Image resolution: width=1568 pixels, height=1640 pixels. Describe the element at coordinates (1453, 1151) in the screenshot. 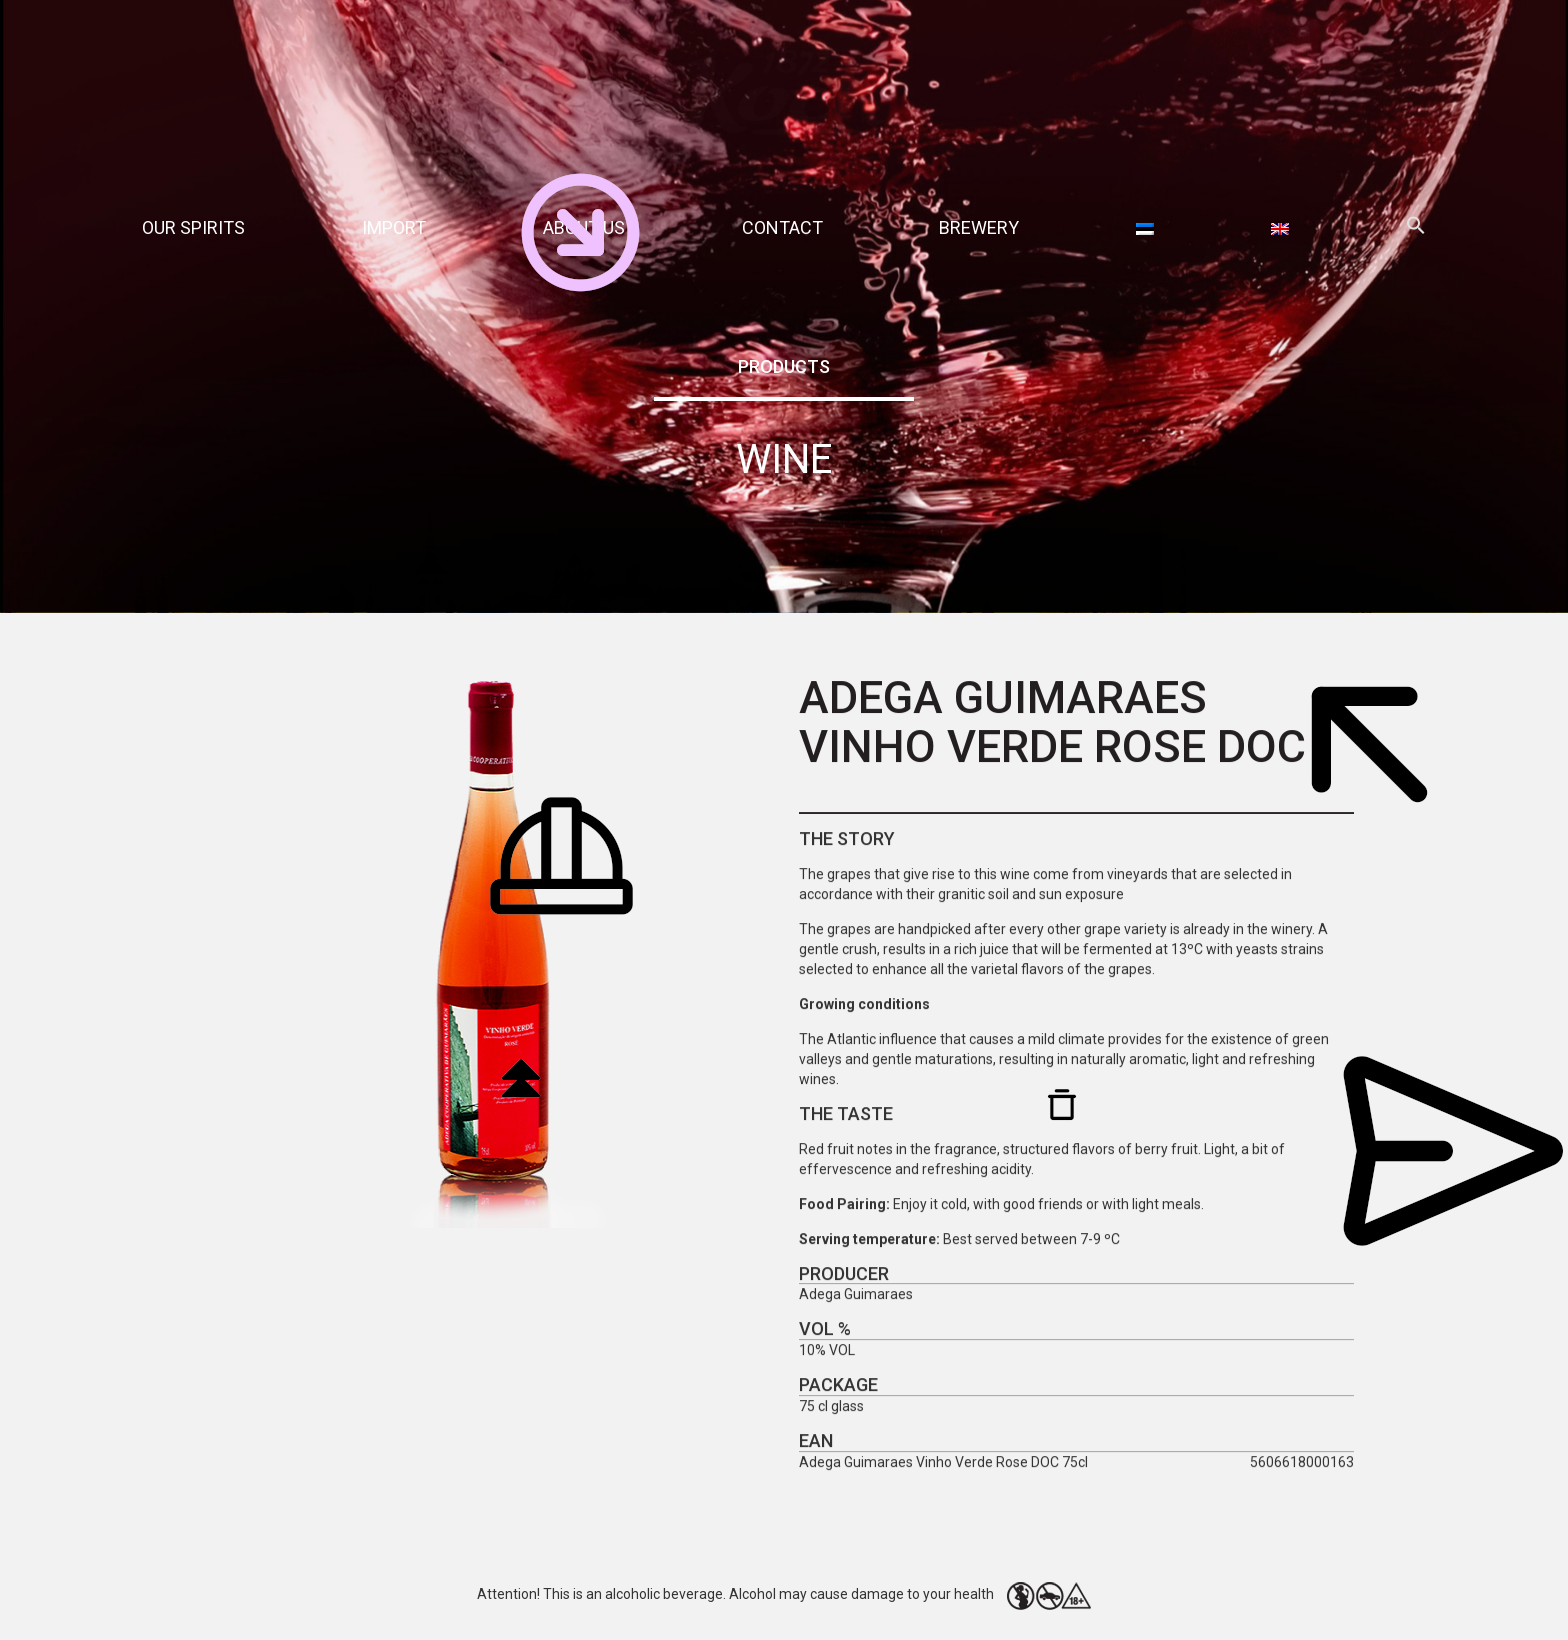

I see `send a message or email` at that location.